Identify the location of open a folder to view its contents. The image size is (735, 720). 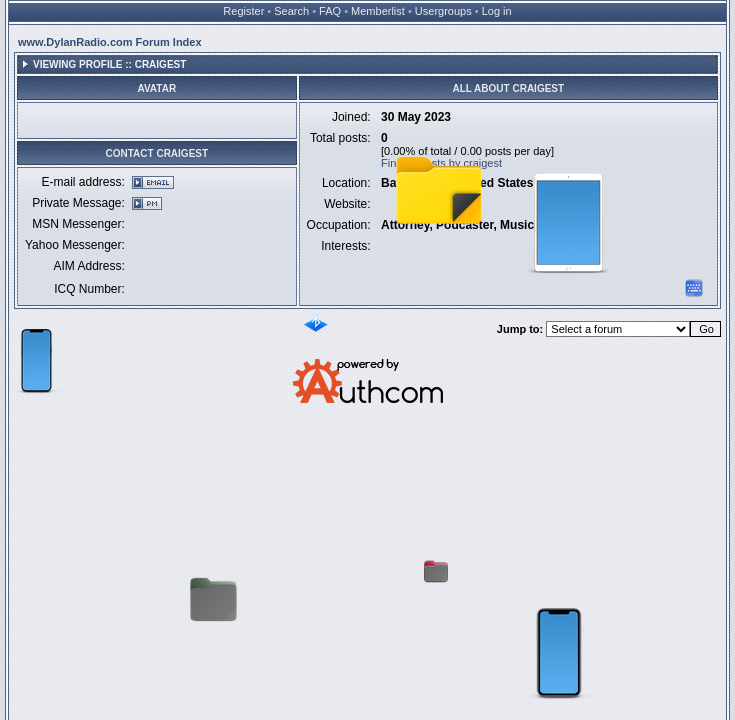
(213, 599).